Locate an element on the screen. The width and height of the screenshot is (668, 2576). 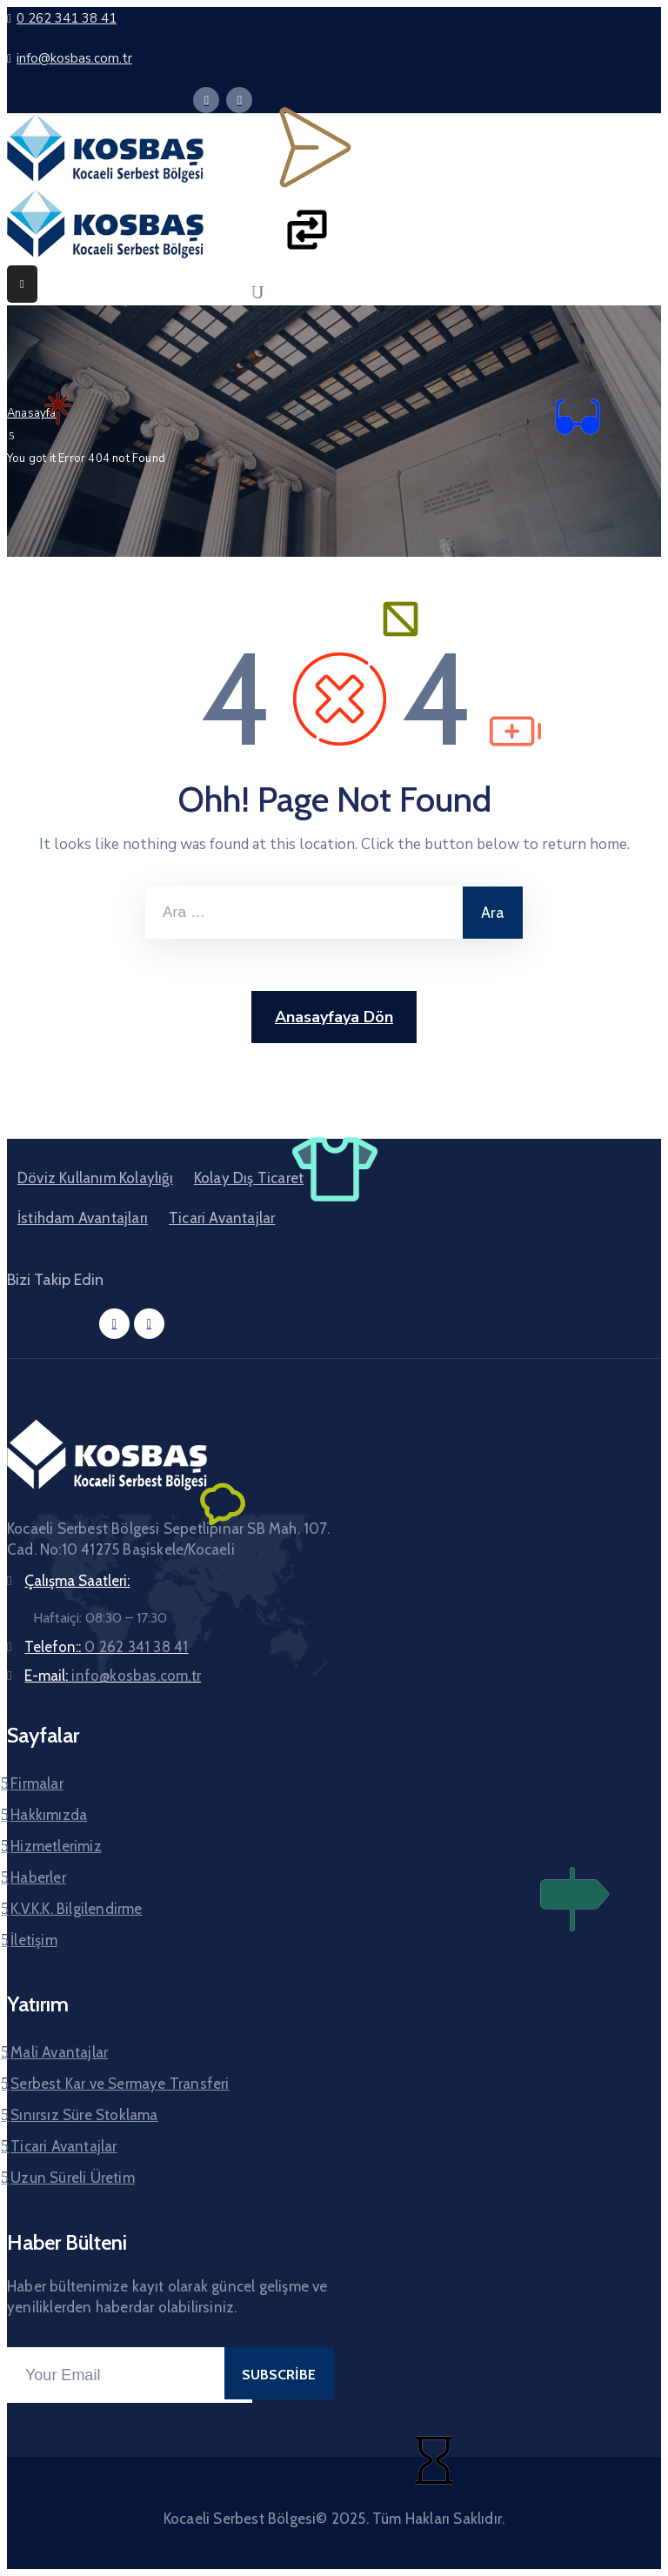
add or extend battery life is located at coordinates (514, 731).